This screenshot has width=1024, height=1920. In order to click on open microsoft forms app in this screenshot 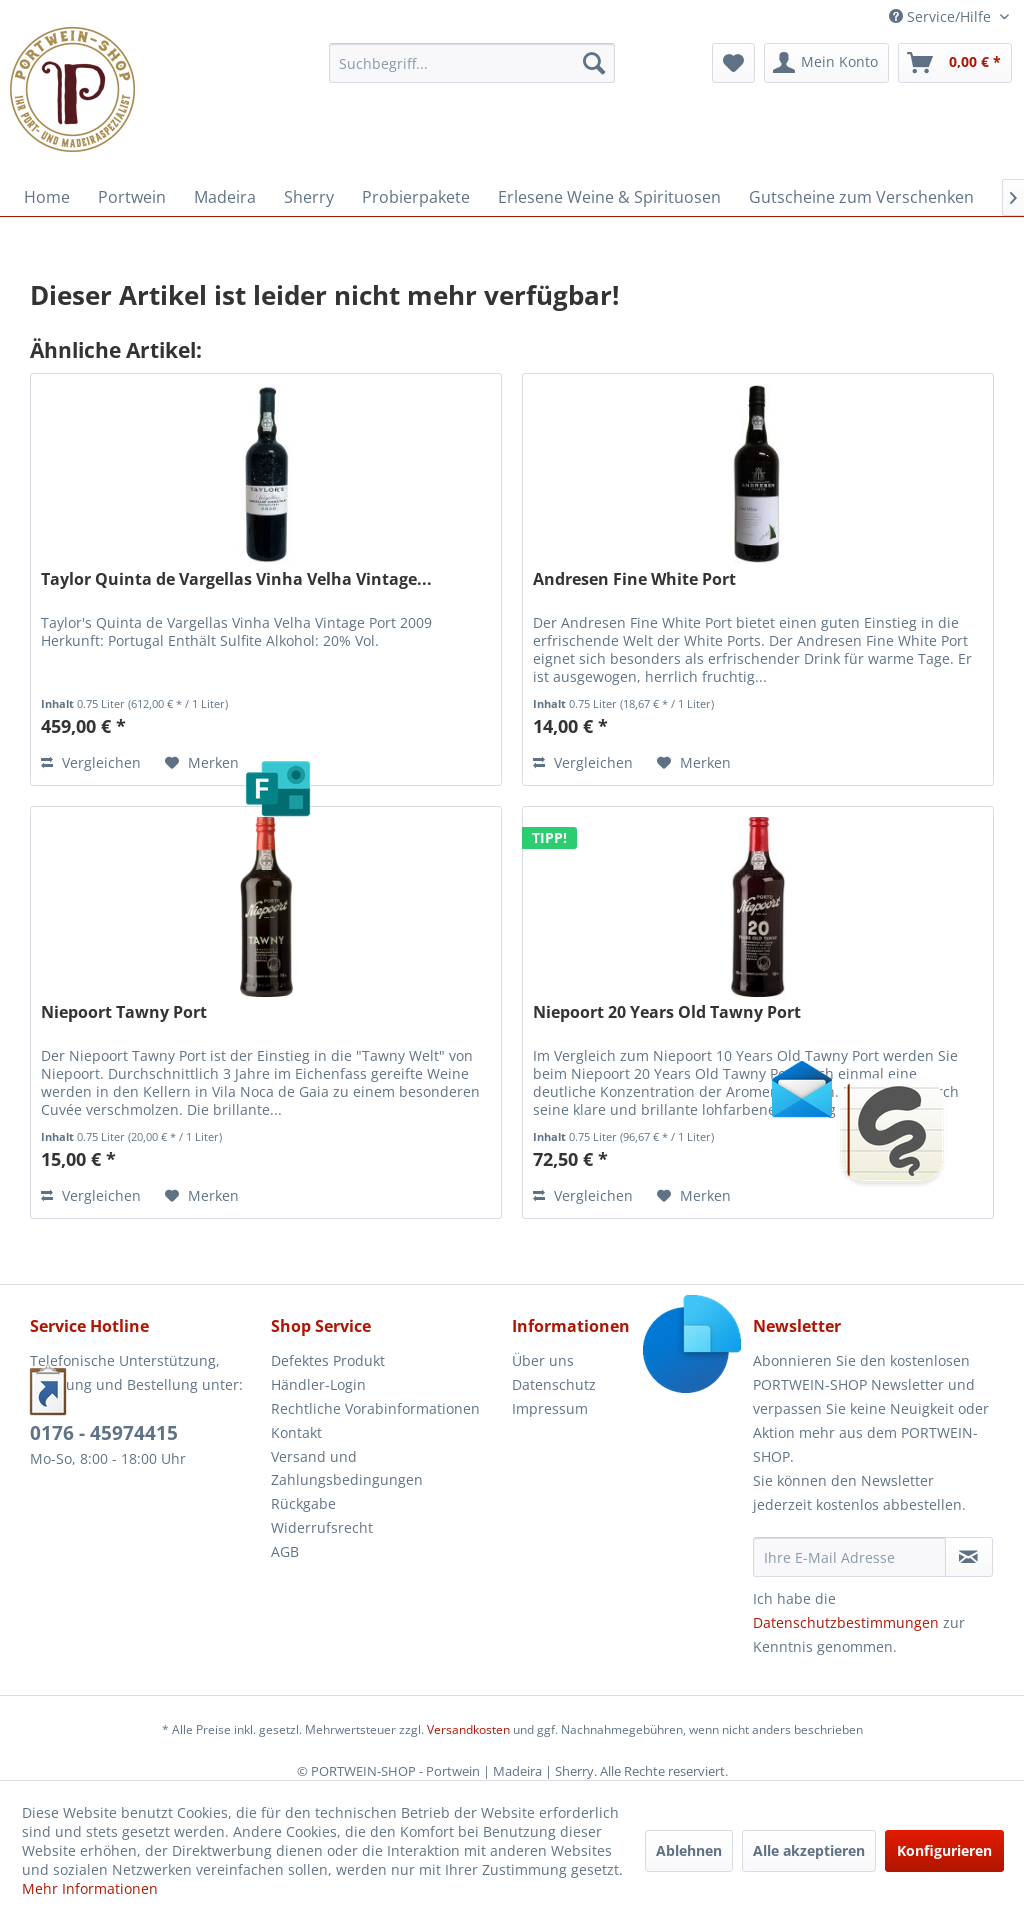, I will do `click(278, 789)`.